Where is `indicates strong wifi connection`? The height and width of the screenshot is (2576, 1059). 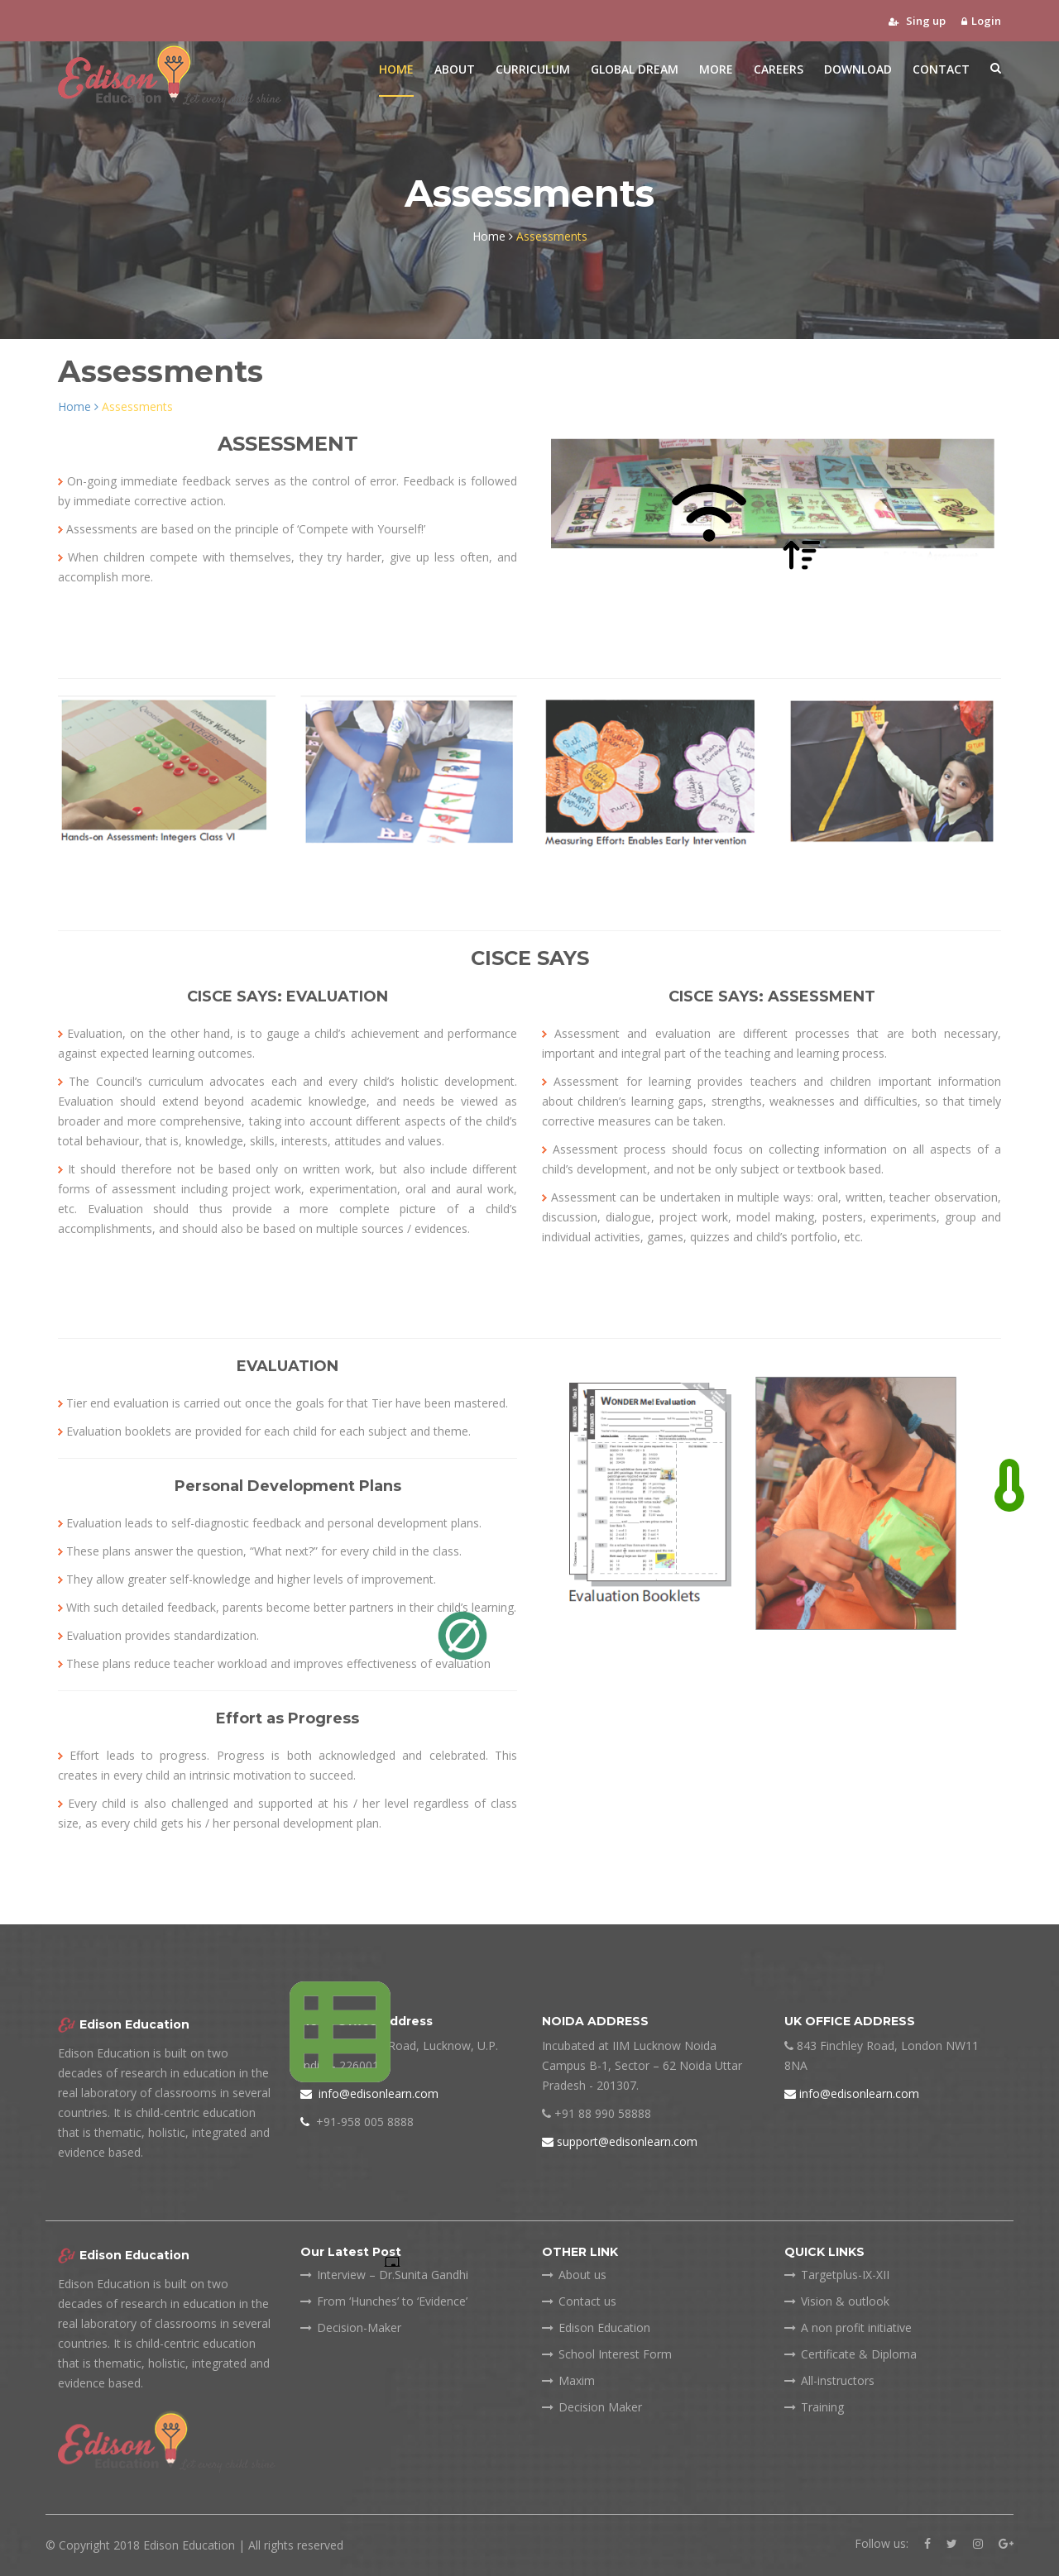
indicates strong wifi connection is located at coordinates (709, 513).